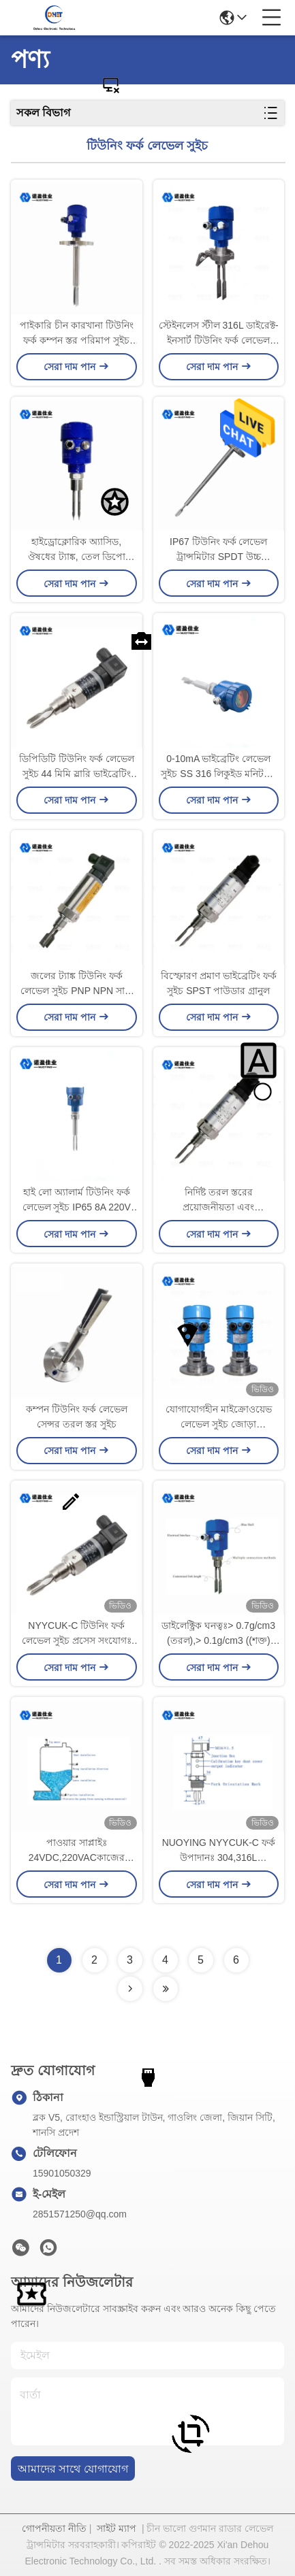  I want to click on view favorites or starred items, so click(114, 501).